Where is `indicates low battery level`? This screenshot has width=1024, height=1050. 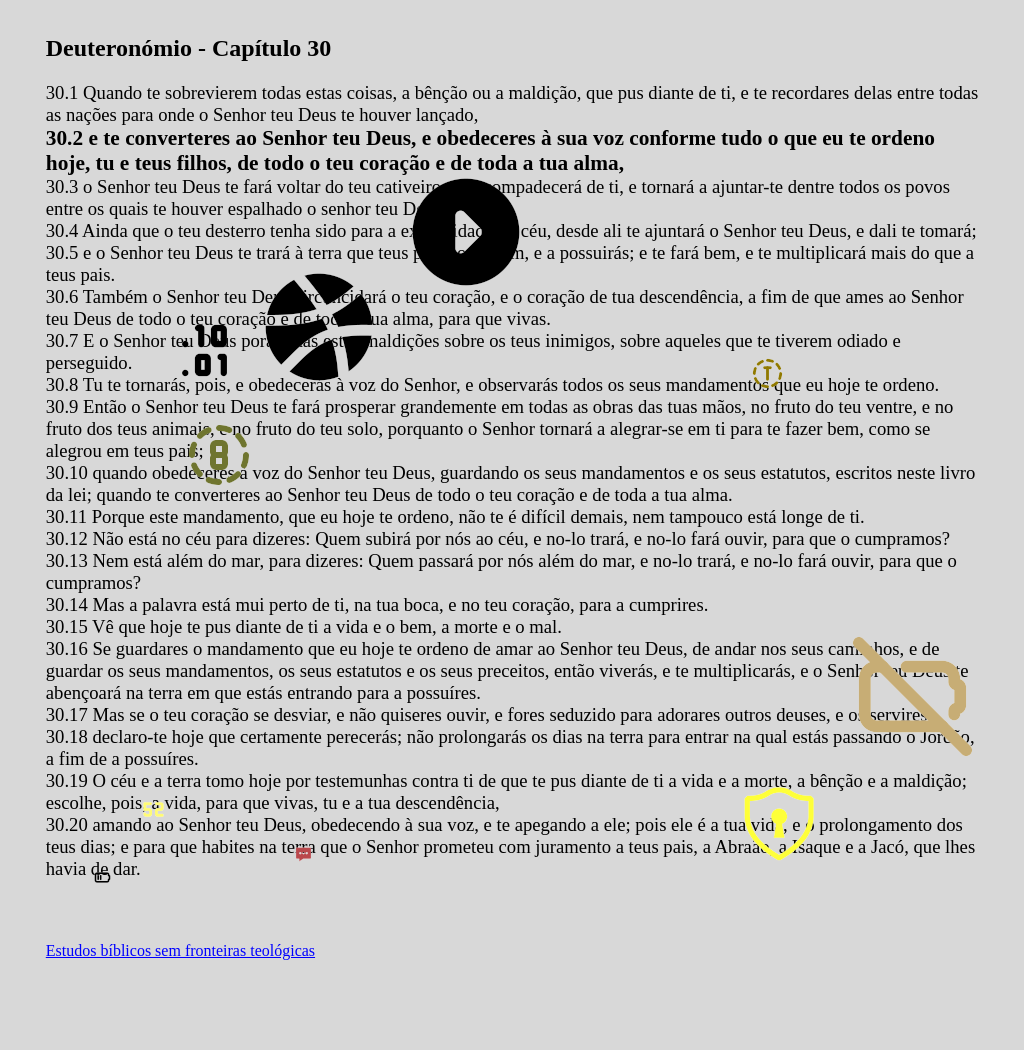
indicates low battery level is located at coordinates (102, 877).